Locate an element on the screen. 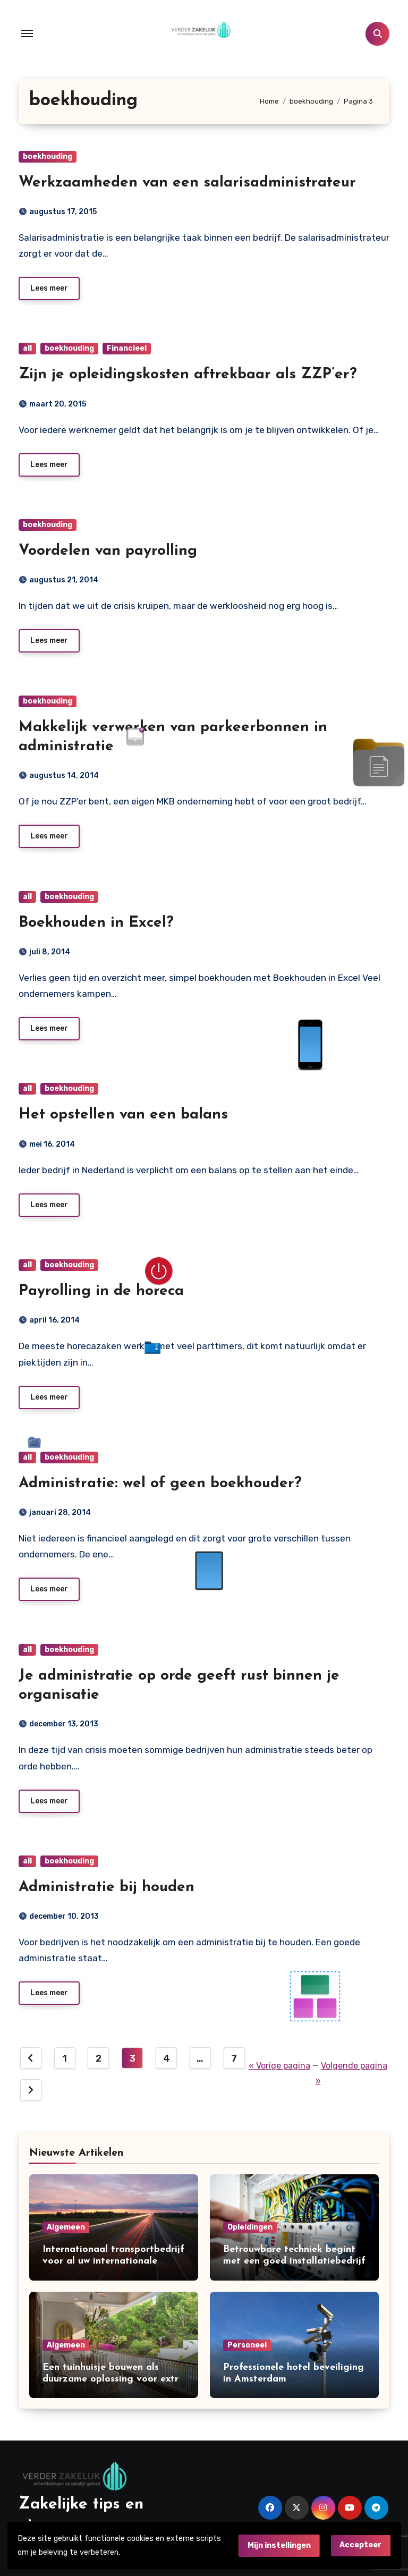  iPad Pro device in connected devices list is located at coordinates (209, 1571).